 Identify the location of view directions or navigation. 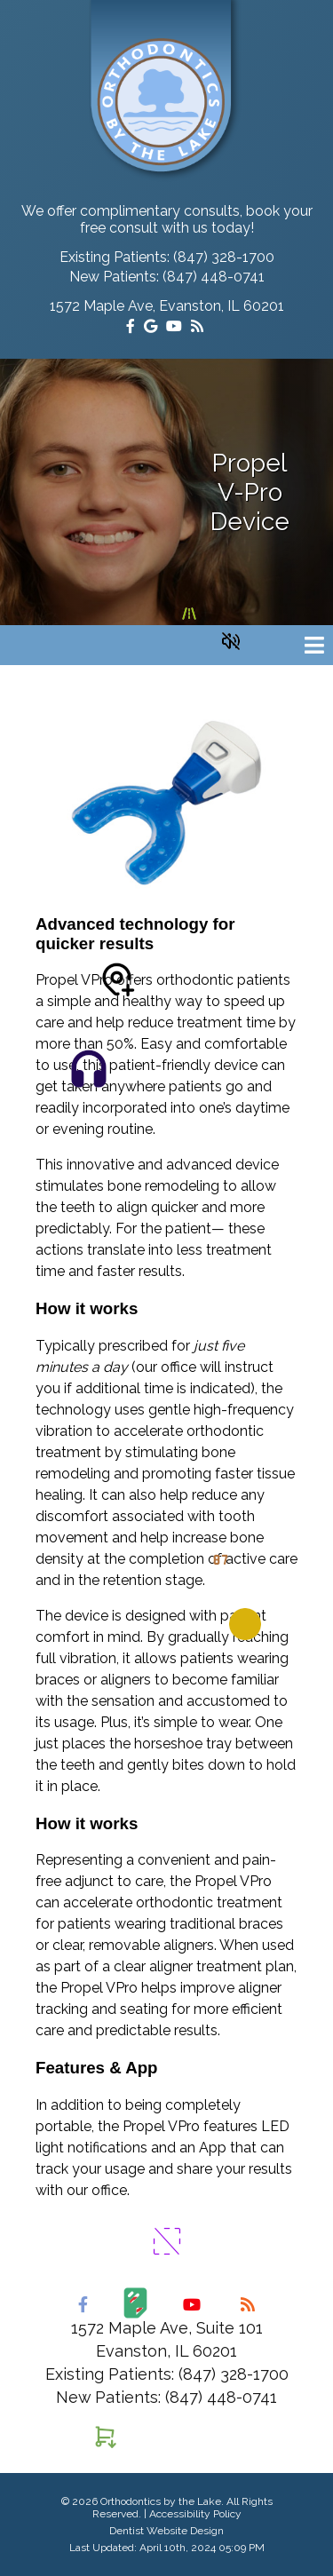
(189, 614).